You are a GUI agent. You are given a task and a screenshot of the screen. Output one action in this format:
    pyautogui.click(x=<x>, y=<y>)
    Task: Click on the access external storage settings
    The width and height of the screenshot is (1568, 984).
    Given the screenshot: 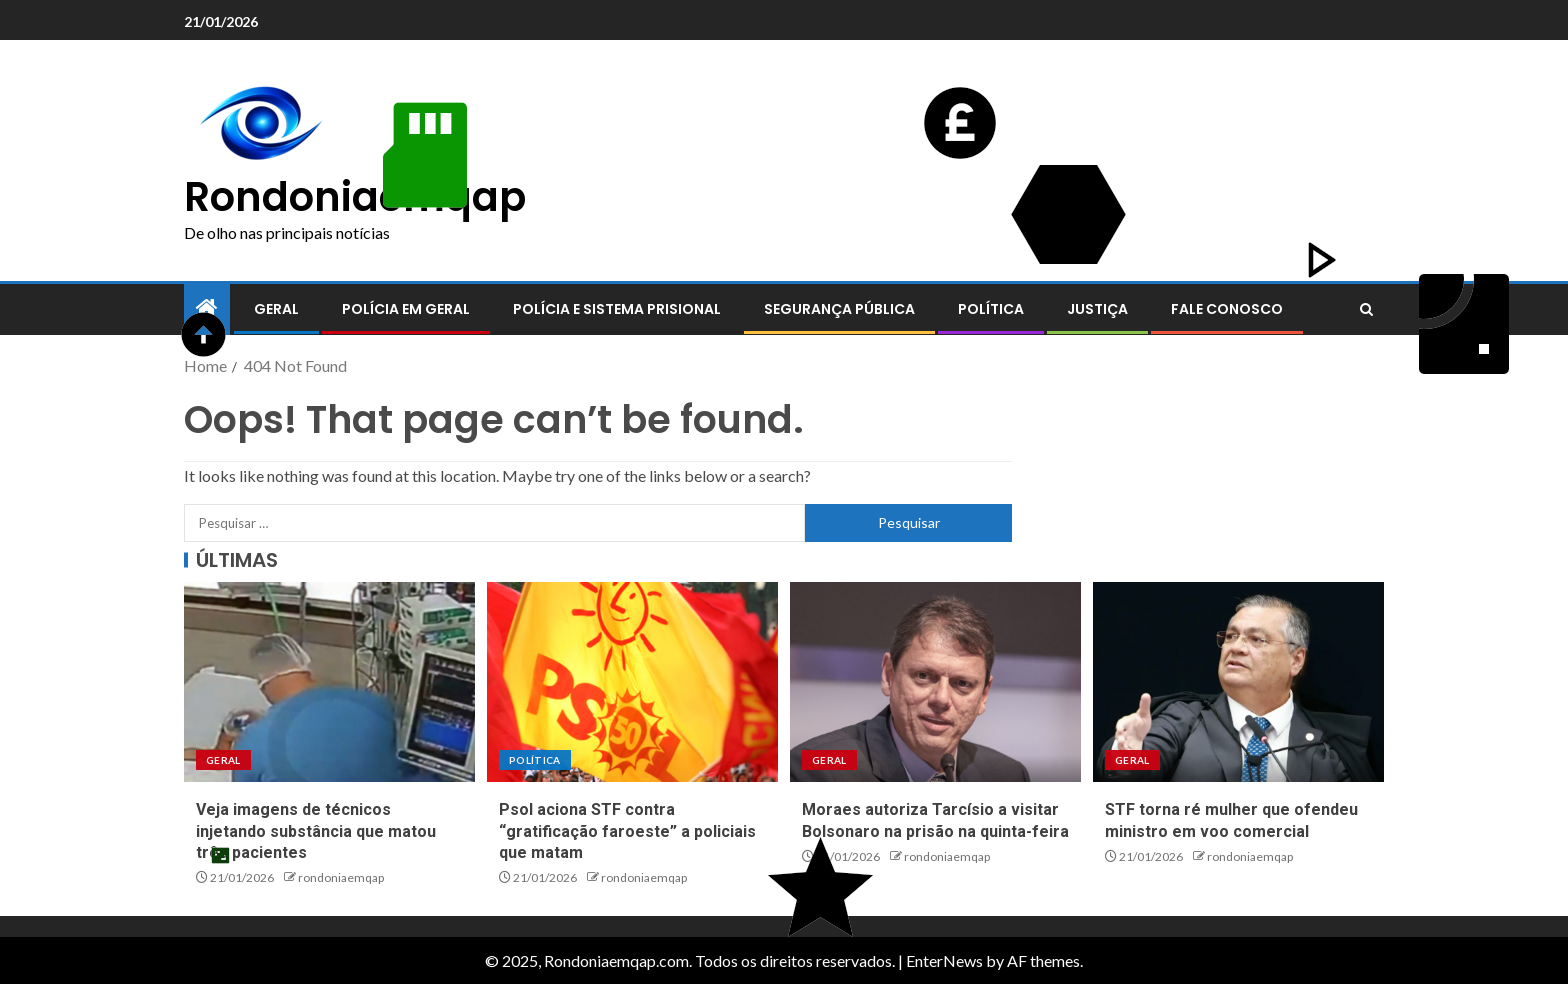 What is the action you would take?
    pyautogui.click(x=425, y=155)
    